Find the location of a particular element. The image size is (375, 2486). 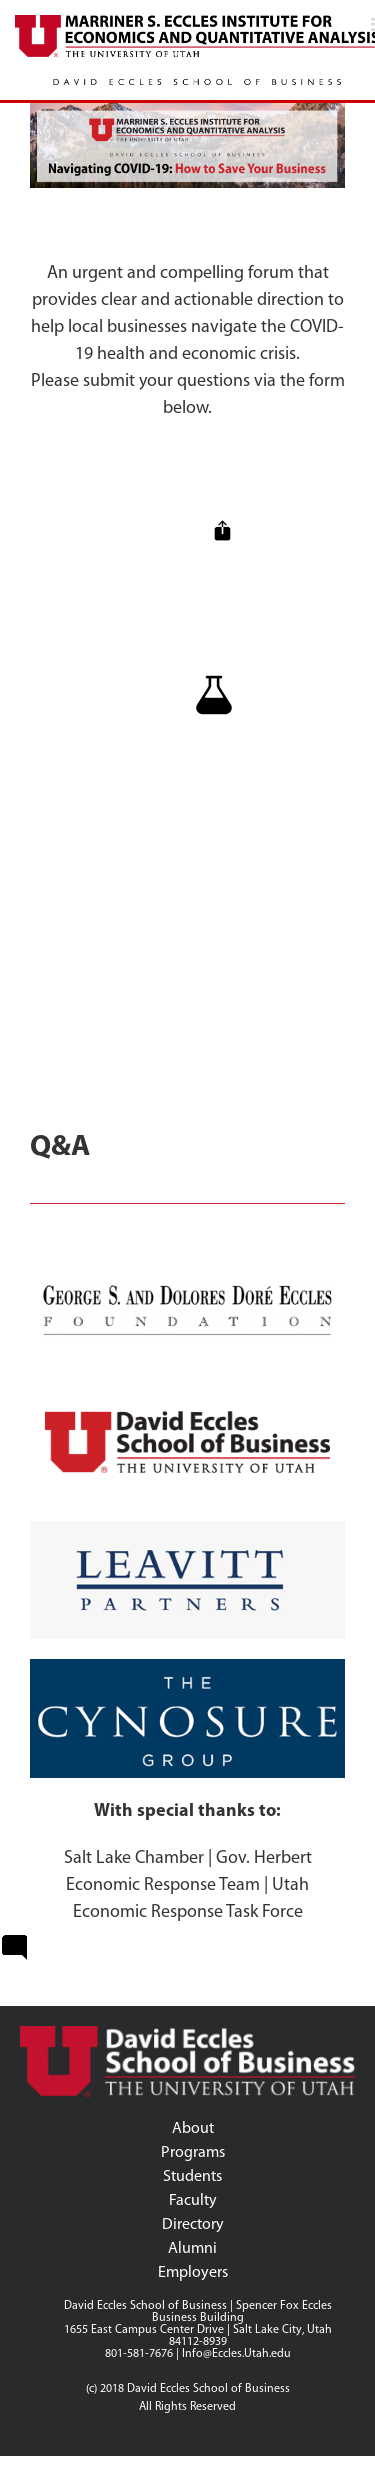

access lab or experimental features is located at coordinates (214, 695).